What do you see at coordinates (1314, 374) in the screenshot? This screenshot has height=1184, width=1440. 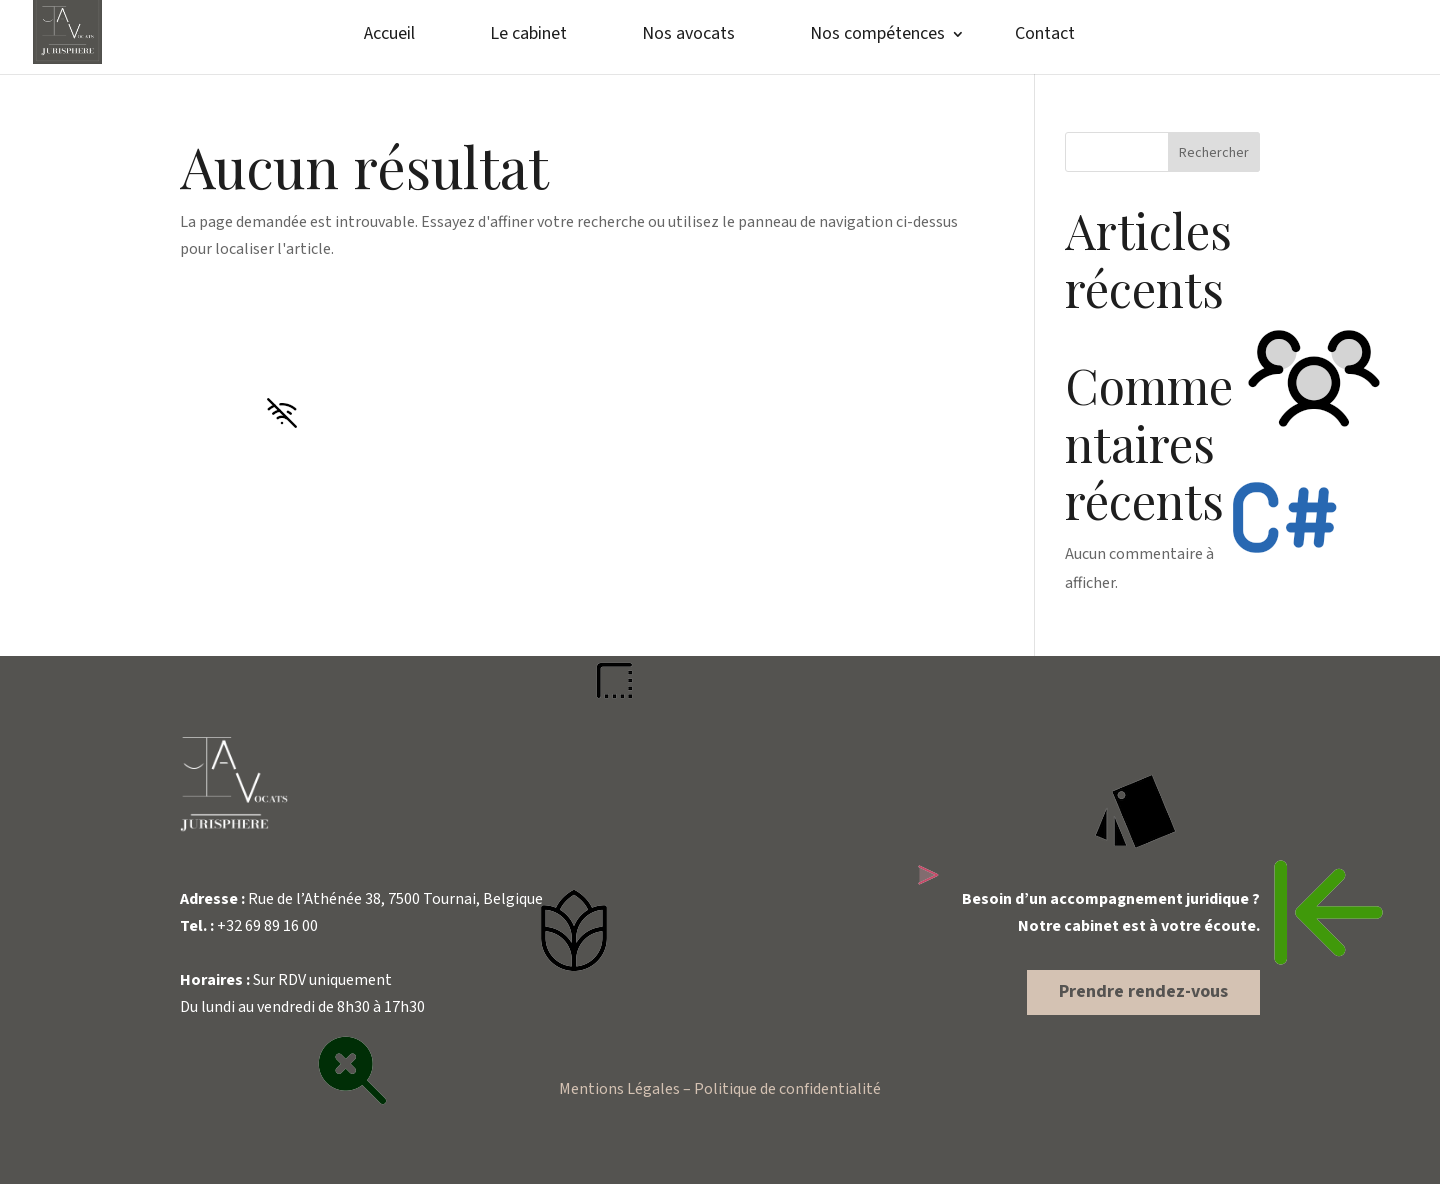 I see `view group members` at bounding box center [1314, 374].